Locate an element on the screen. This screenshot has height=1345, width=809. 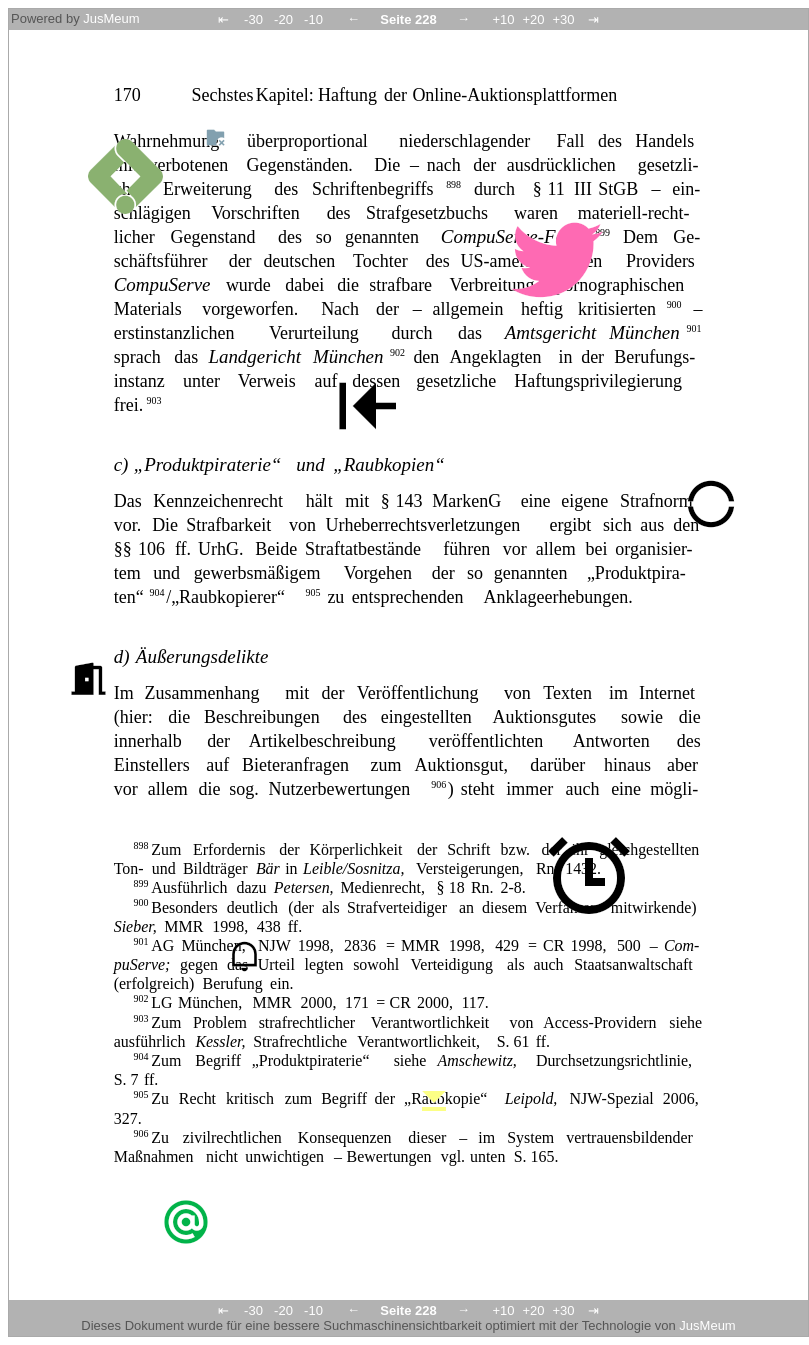
compose a new email is located at coordinates (186, 1222).